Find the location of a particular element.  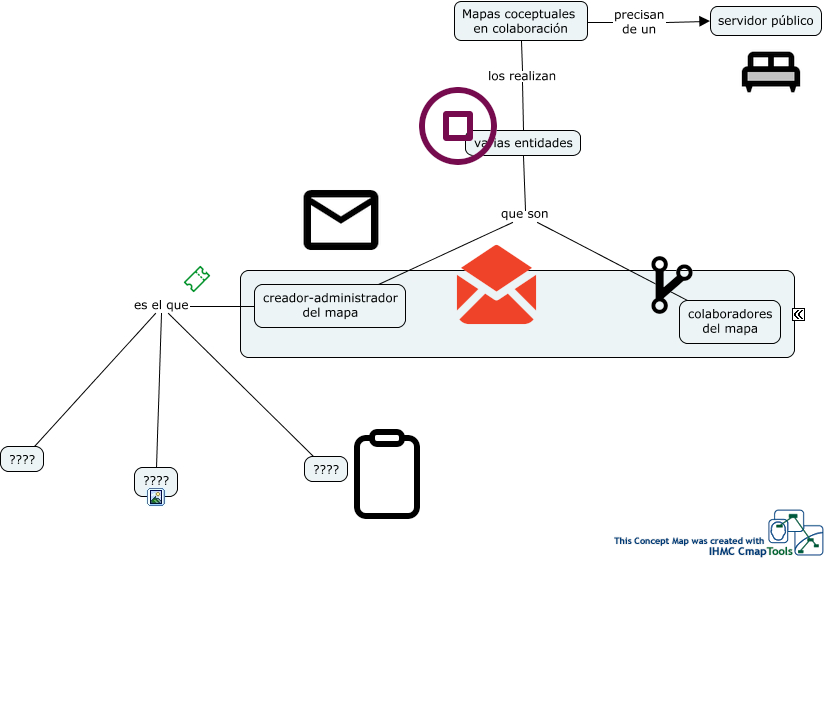

open your email inbox is located at coordinates (341, 220).